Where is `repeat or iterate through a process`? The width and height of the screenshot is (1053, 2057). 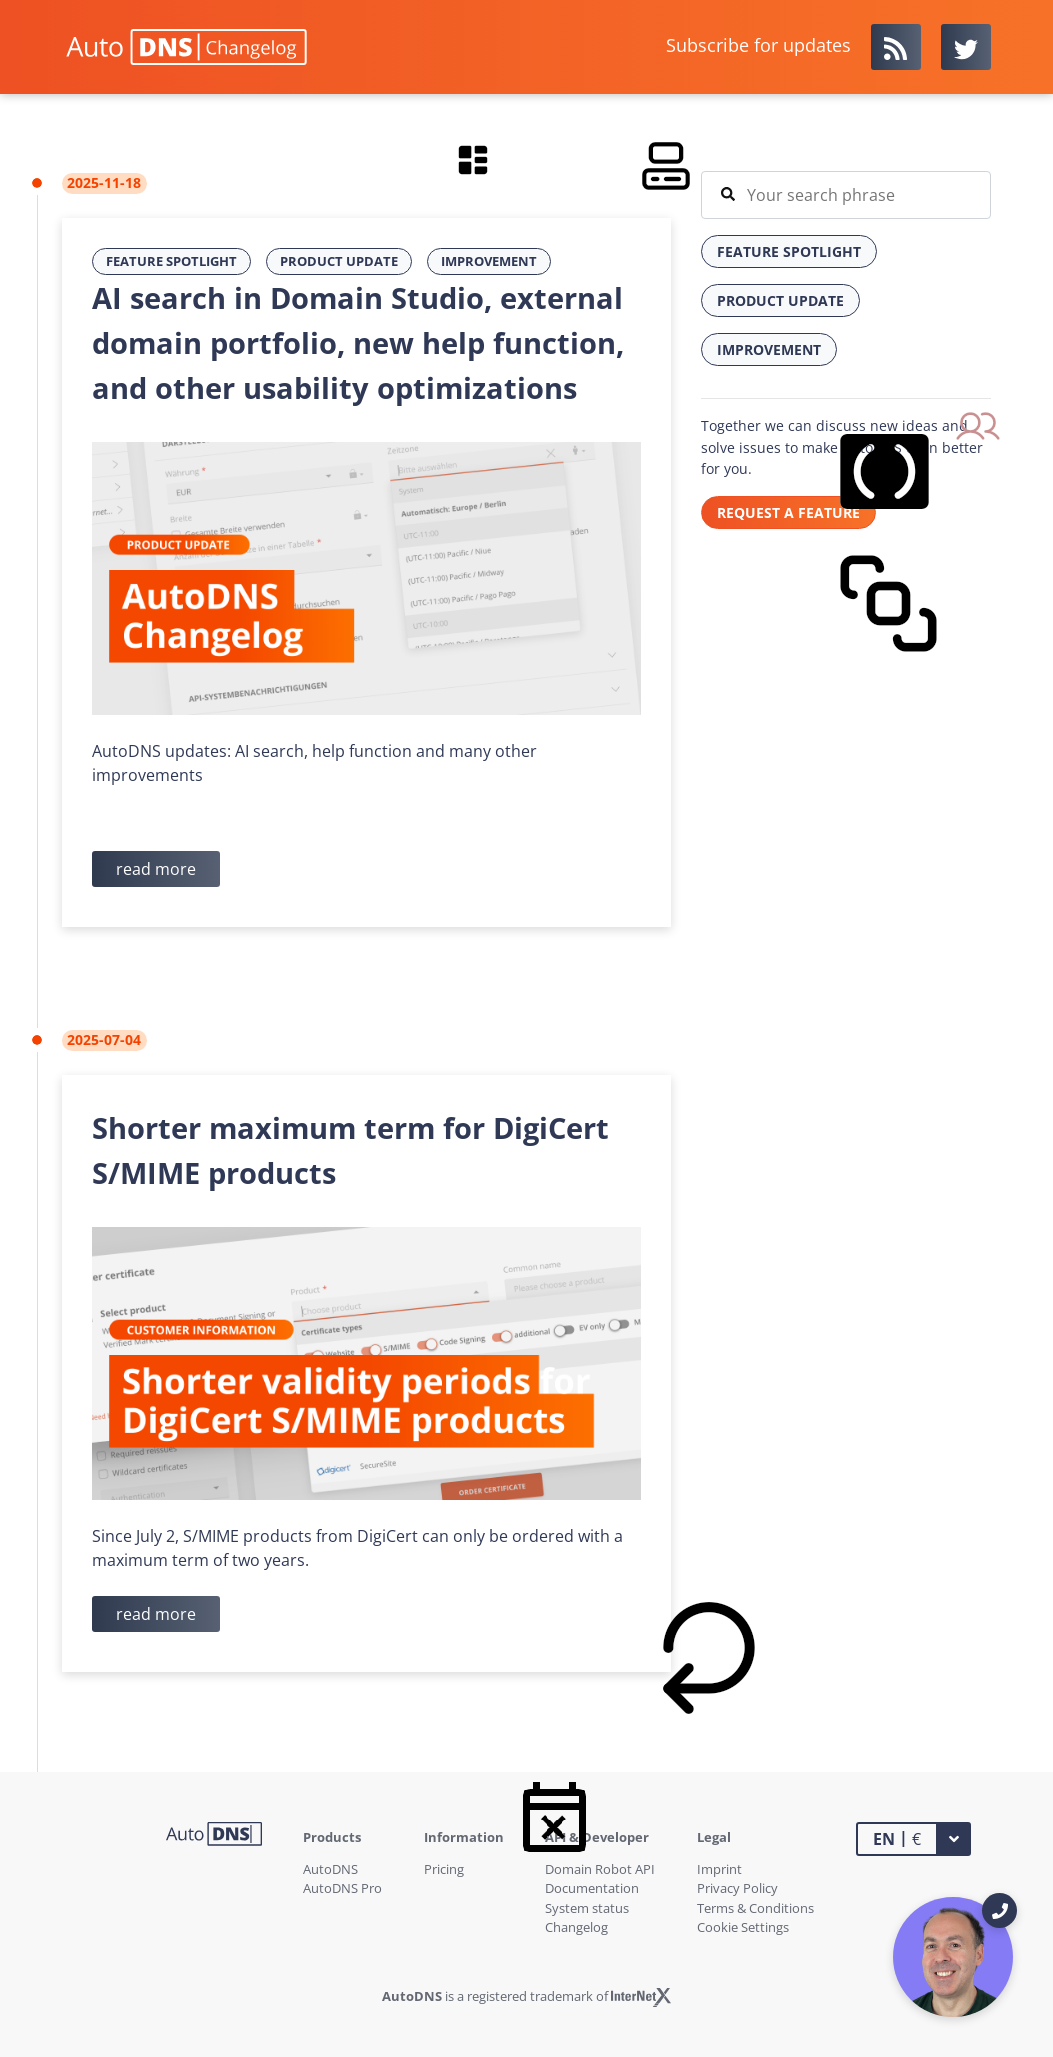 repeat or iterate through a process is located at coordinates (709, 1658).